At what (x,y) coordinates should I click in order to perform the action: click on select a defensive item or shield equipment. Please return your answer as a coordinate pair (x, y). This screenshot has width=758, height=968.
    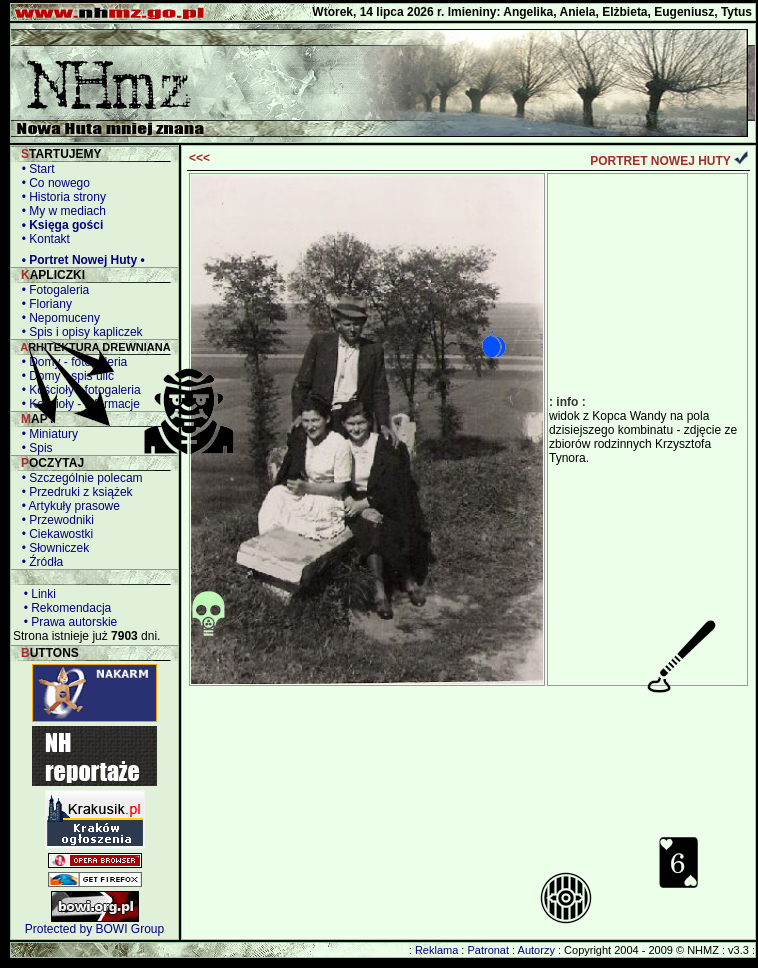
    Looking at the image, I should click on (566, 898).